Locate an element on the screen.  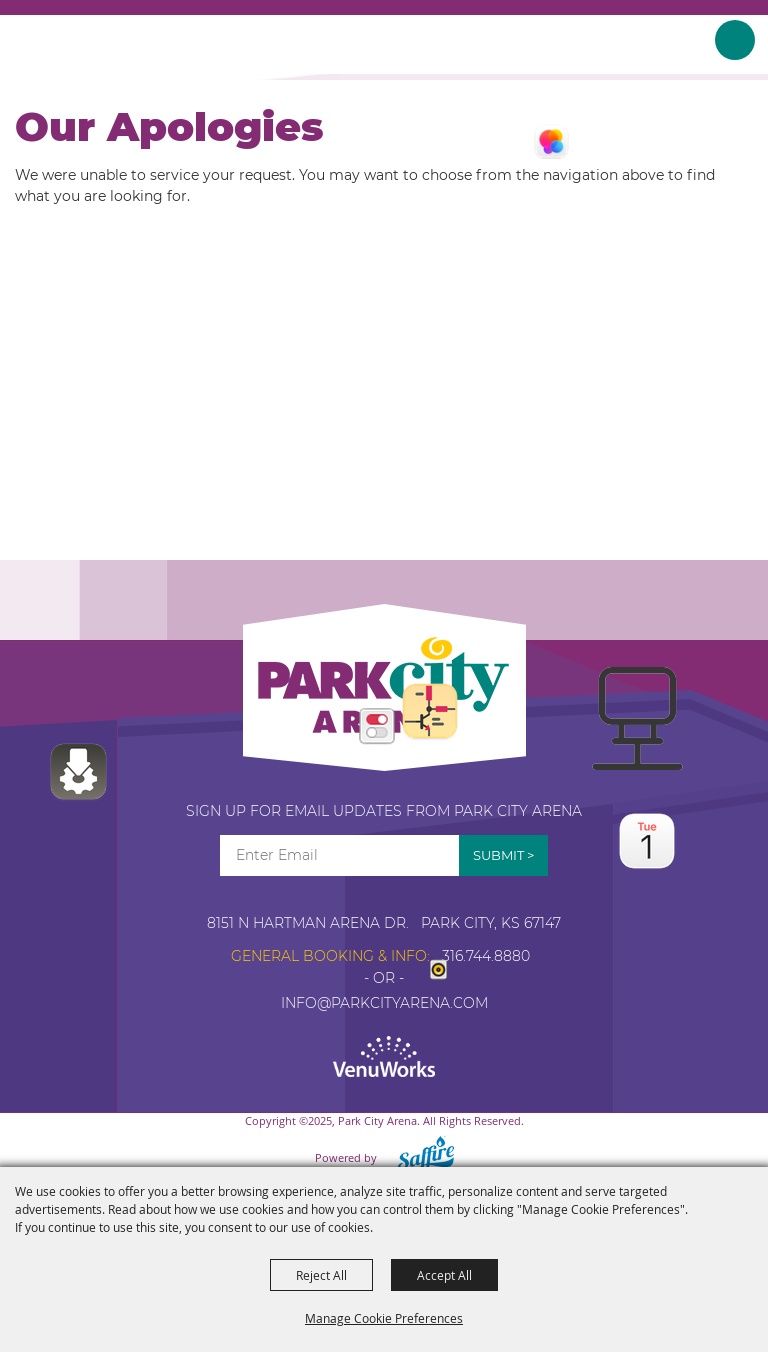
open rhythmbox music player is located at coordinates (438, 969).